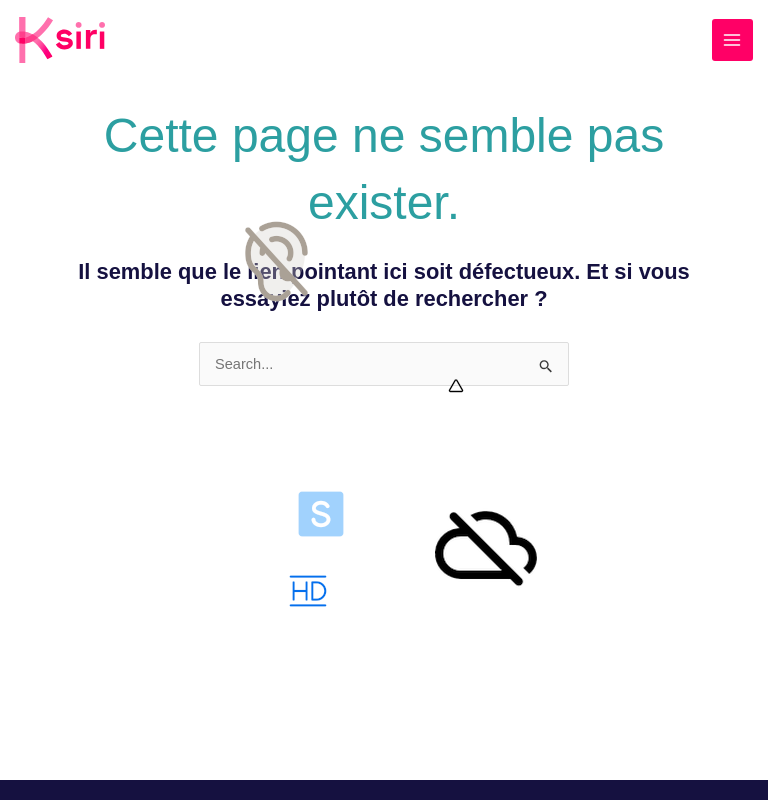 The height and width of the screenshot is (800, 768). Describe the element at coordinates (308, 591) in the screenshot. I see `indicates high-definition video quality` at that location.